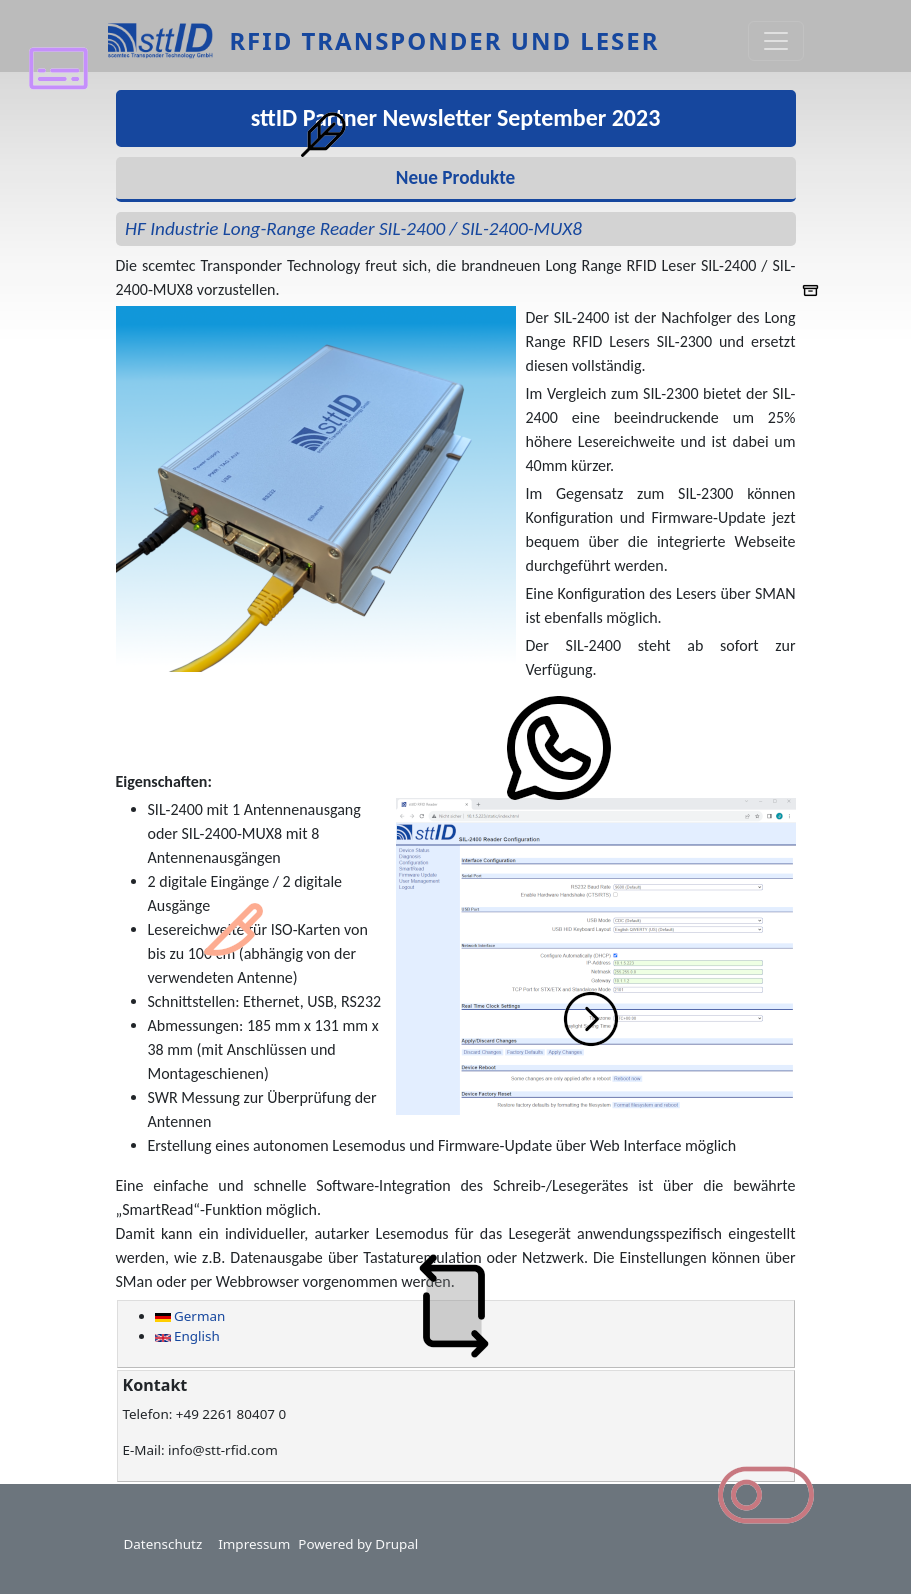 The image size is (911, 1594). I want to click on archive item or conversation, so click(810, 290).